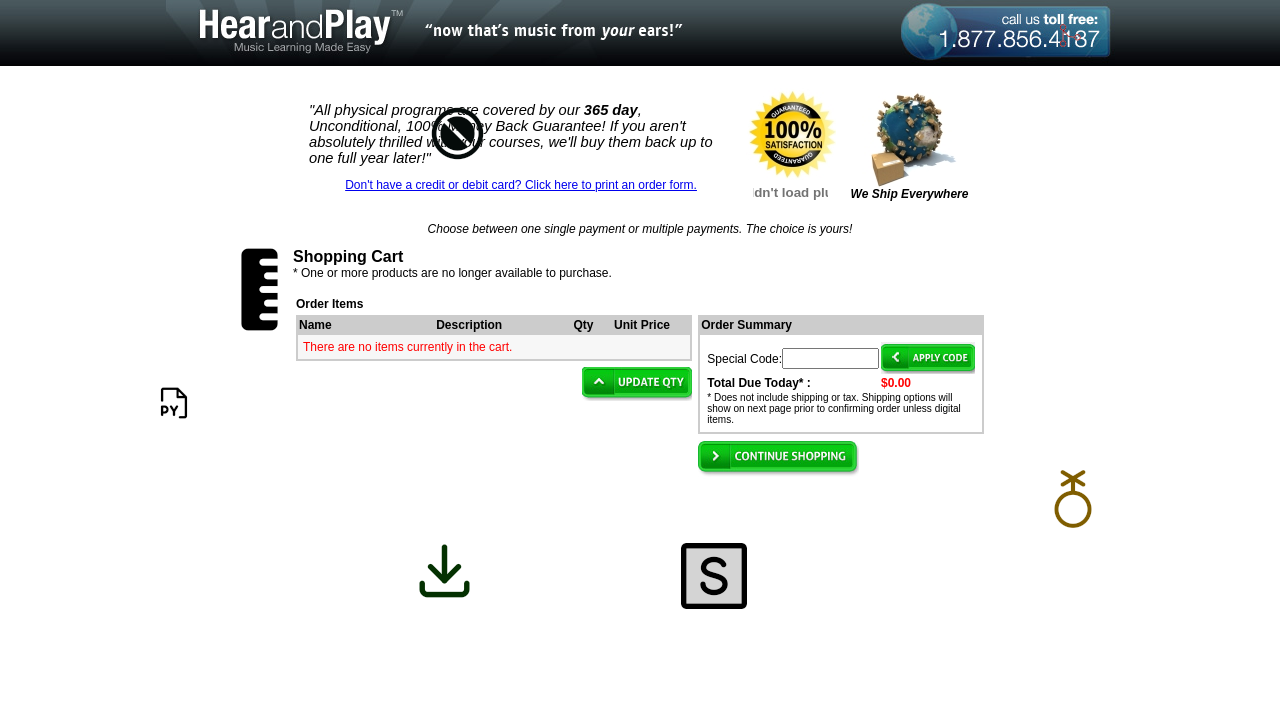 The width and height of the screenshot is (1280, 720). Describe the element at coordinates (174, 403) in the screenshot. I see `a python script or .py file` at that location.